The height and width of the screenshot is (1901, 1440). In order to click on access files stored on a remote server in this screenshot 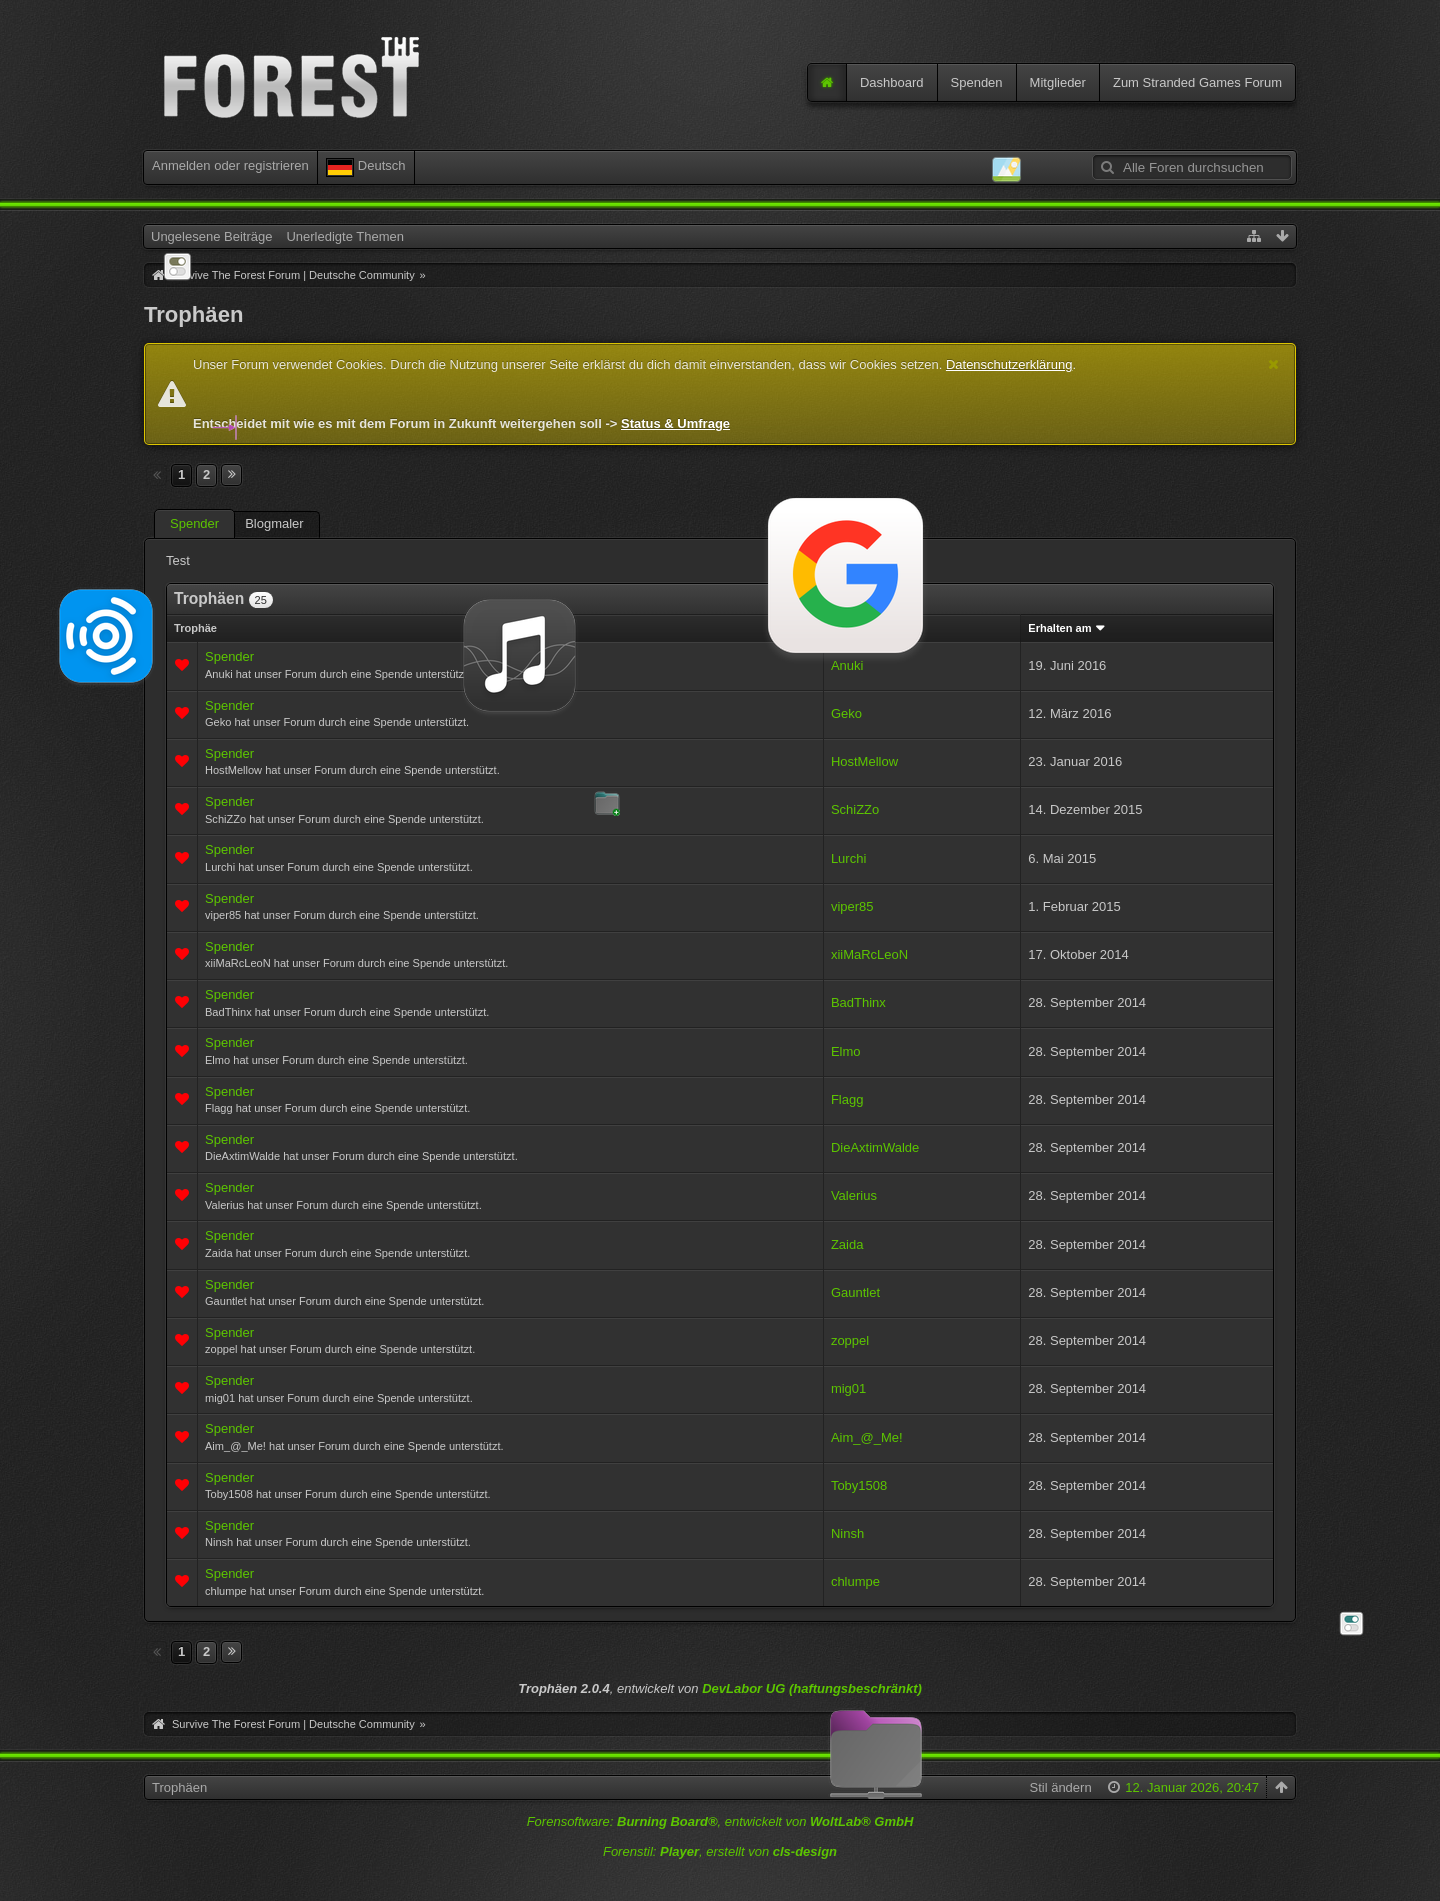, I will do `click(876, 1753)`.